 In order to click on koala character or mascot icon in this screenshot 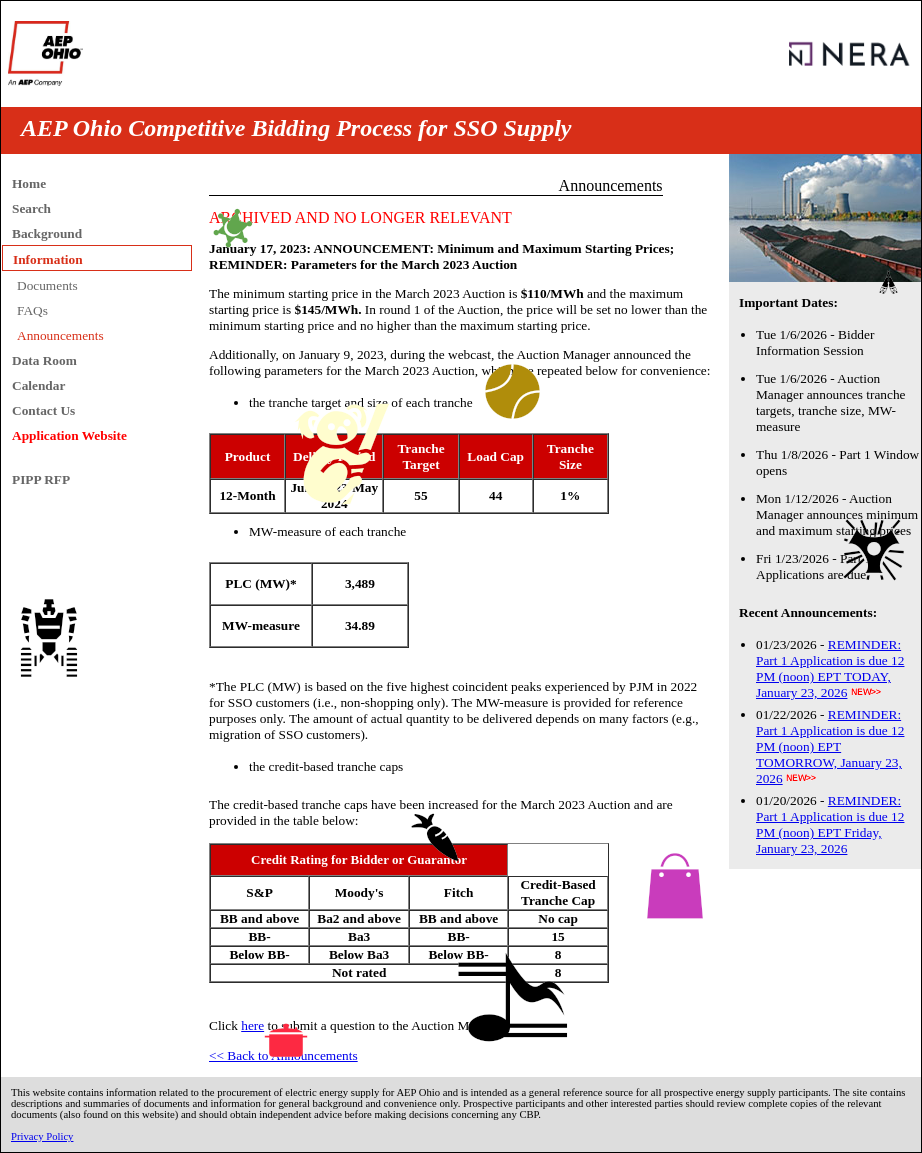, I will do `click(342, 454)`.